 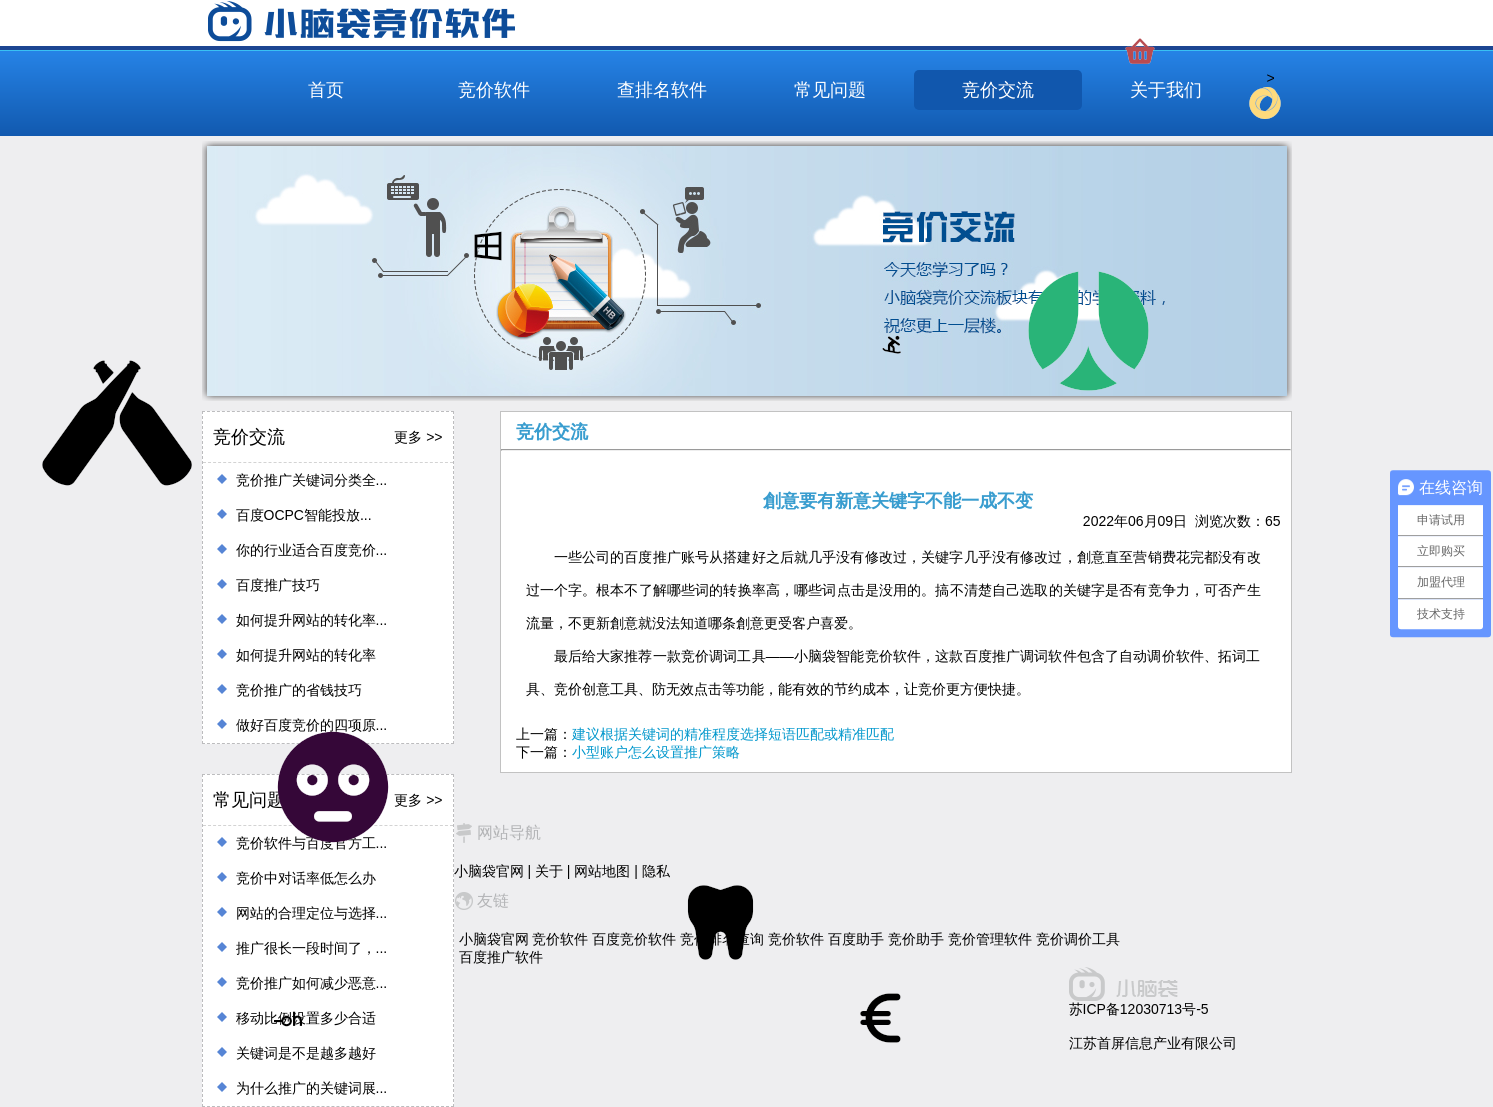 I want to click on open windows settings or system options, so click(x=488, y=246).